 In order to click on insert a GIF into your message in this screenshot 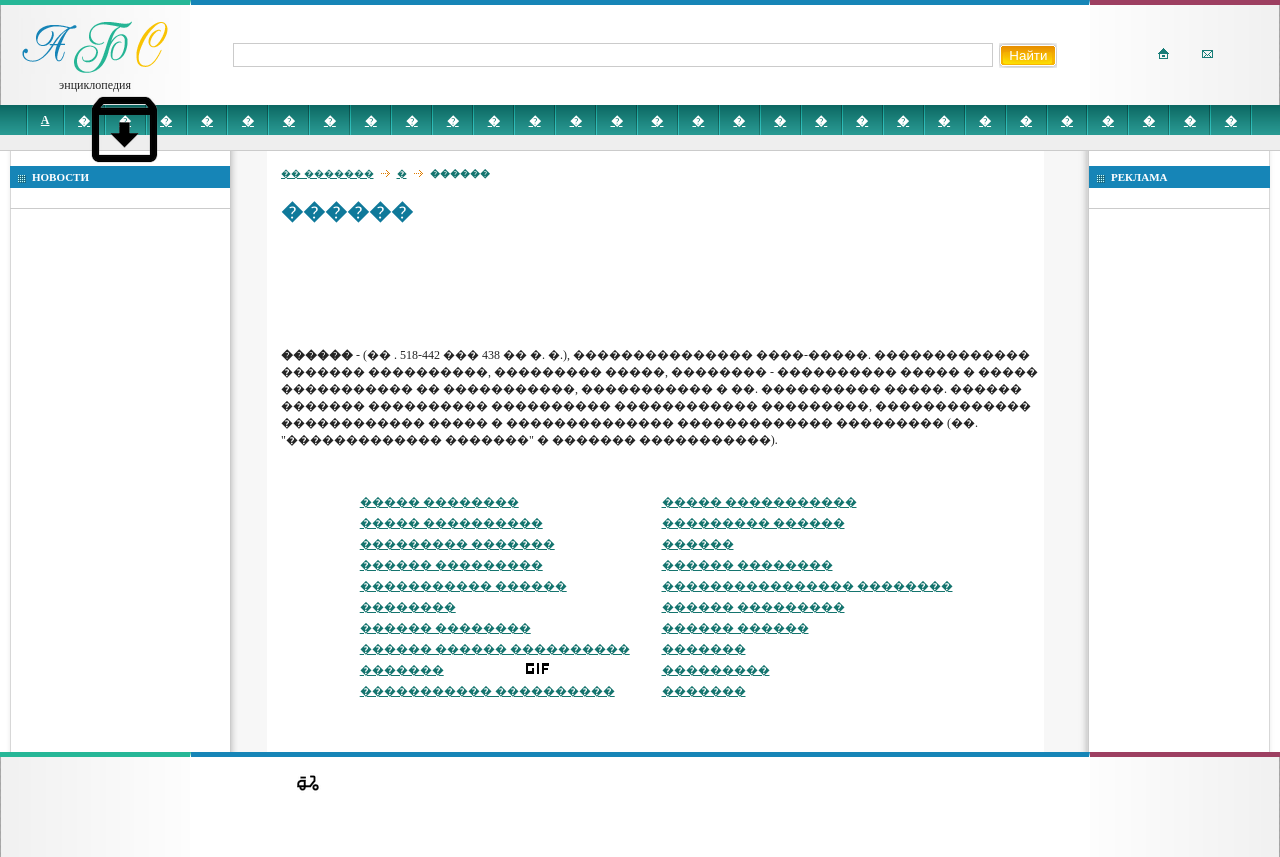, I will do `click(537, 668)`.